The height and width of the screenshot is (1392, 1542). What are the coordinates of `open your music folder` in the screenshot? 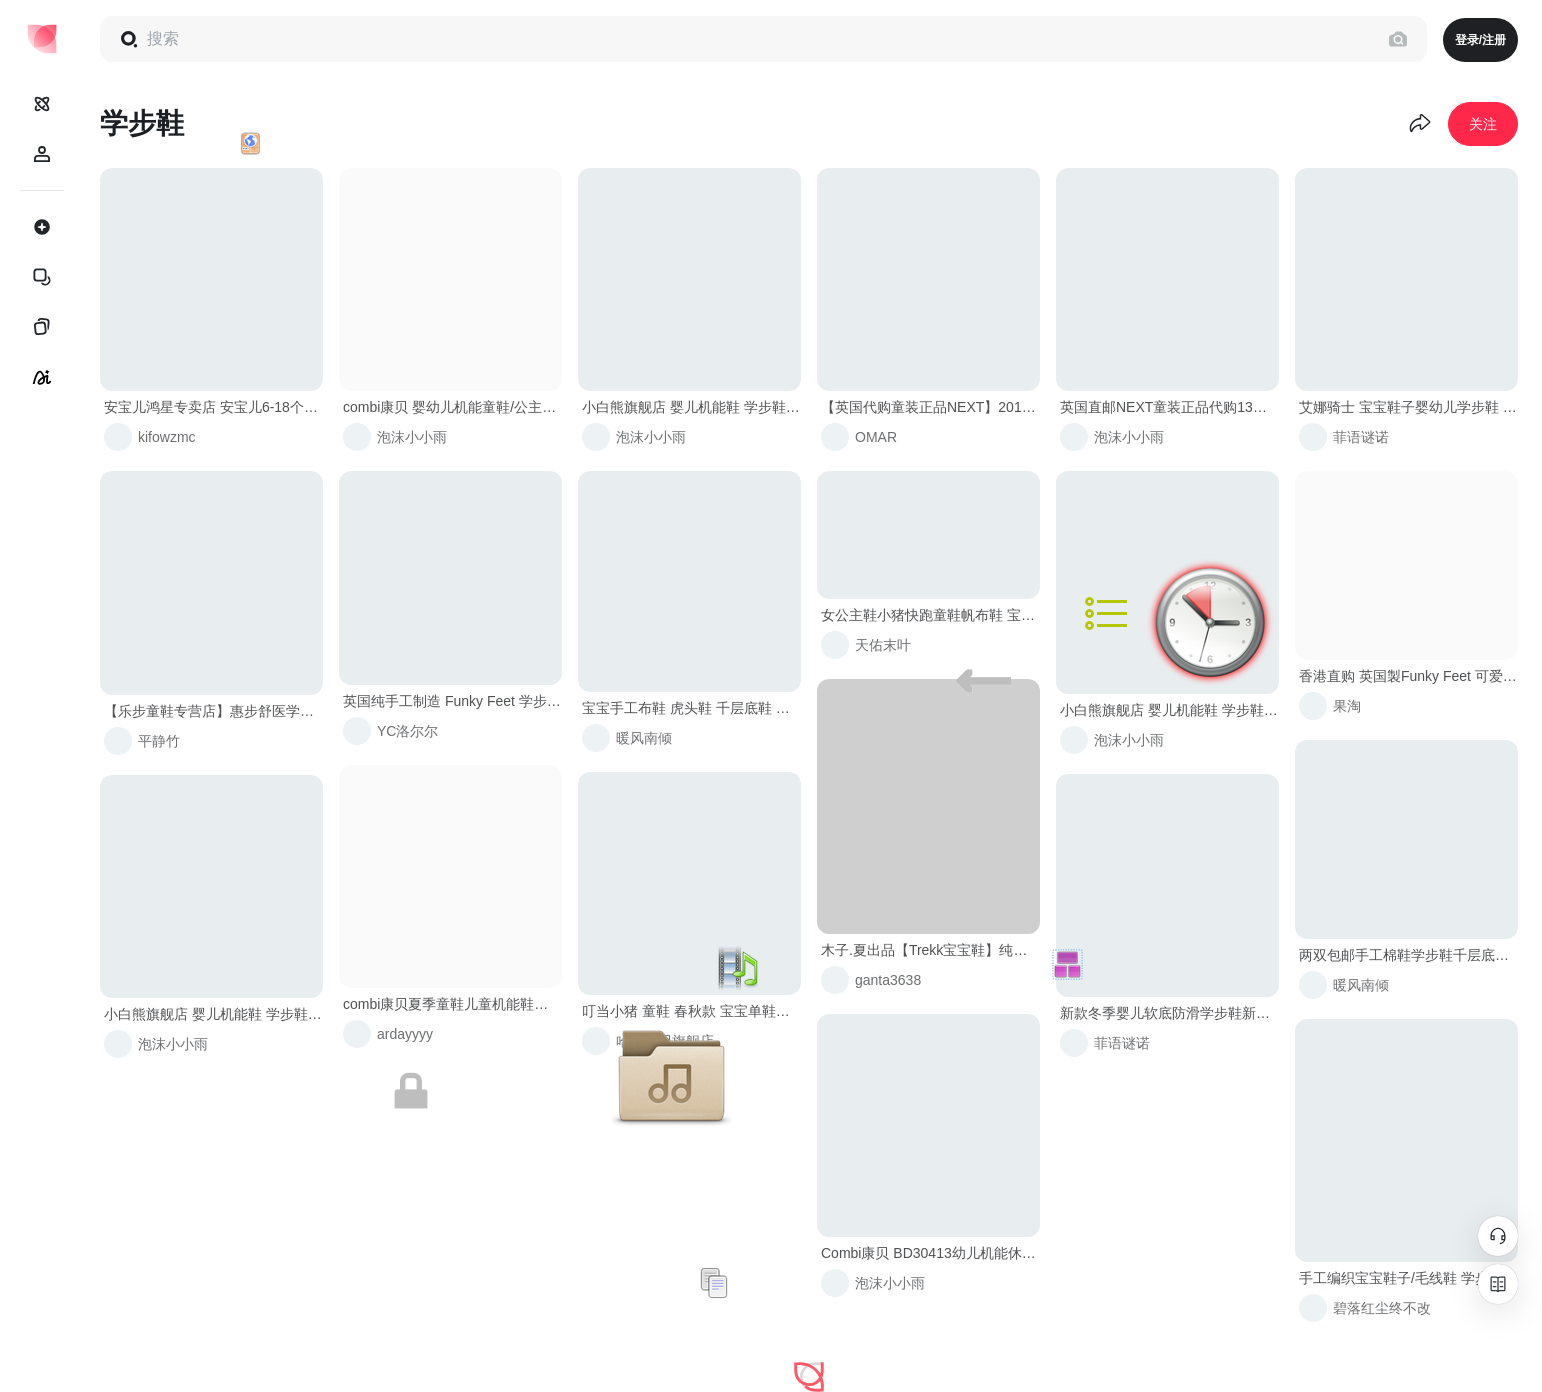 It's located at (671, 1081).